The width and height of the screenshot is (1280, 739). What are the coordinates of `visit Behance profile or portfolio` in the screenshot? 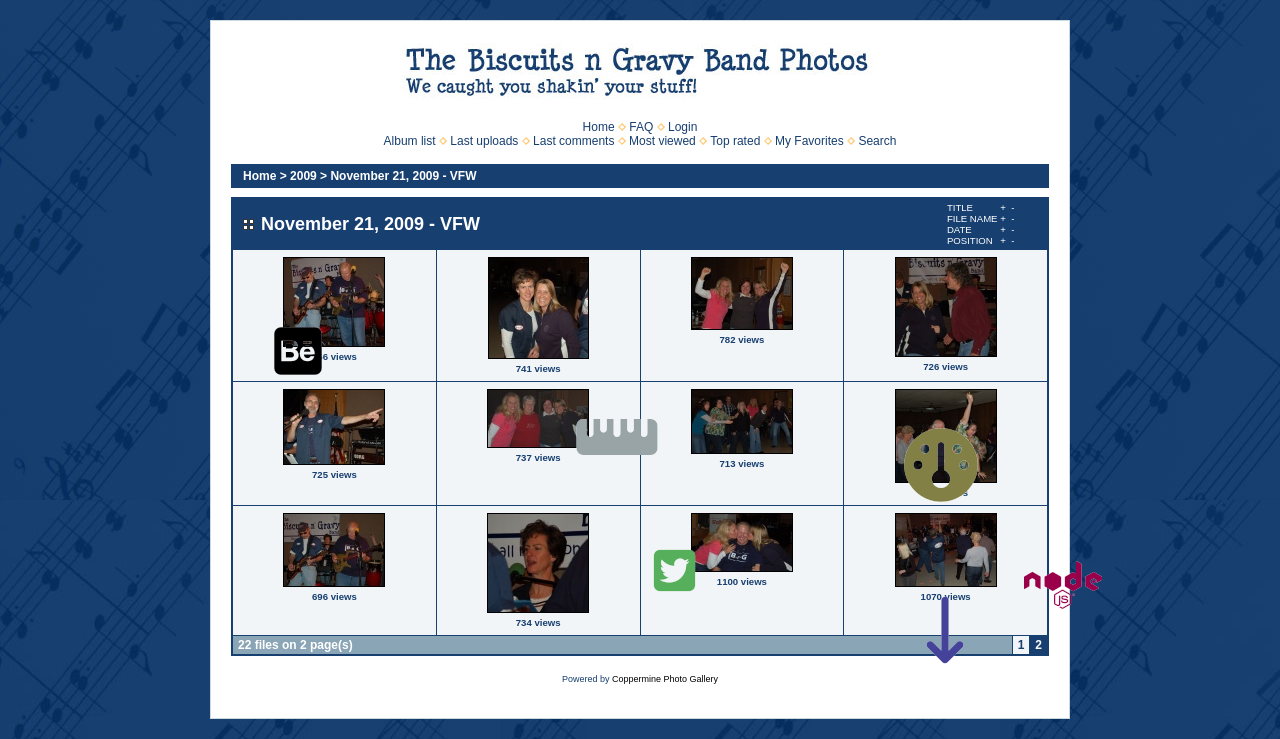 It's located at (298, 351).